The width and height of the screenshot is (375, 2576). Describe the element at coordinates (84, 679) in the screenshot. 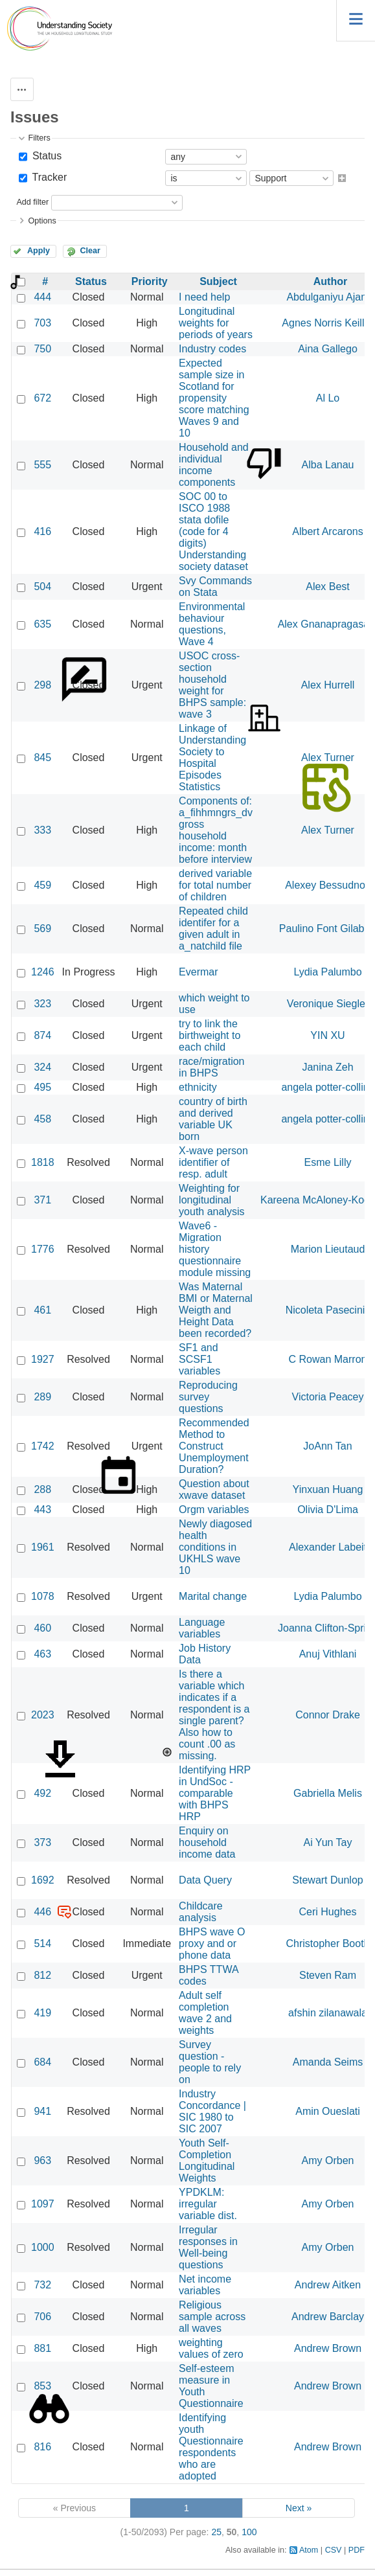

I see `write a review or rating` at that location.